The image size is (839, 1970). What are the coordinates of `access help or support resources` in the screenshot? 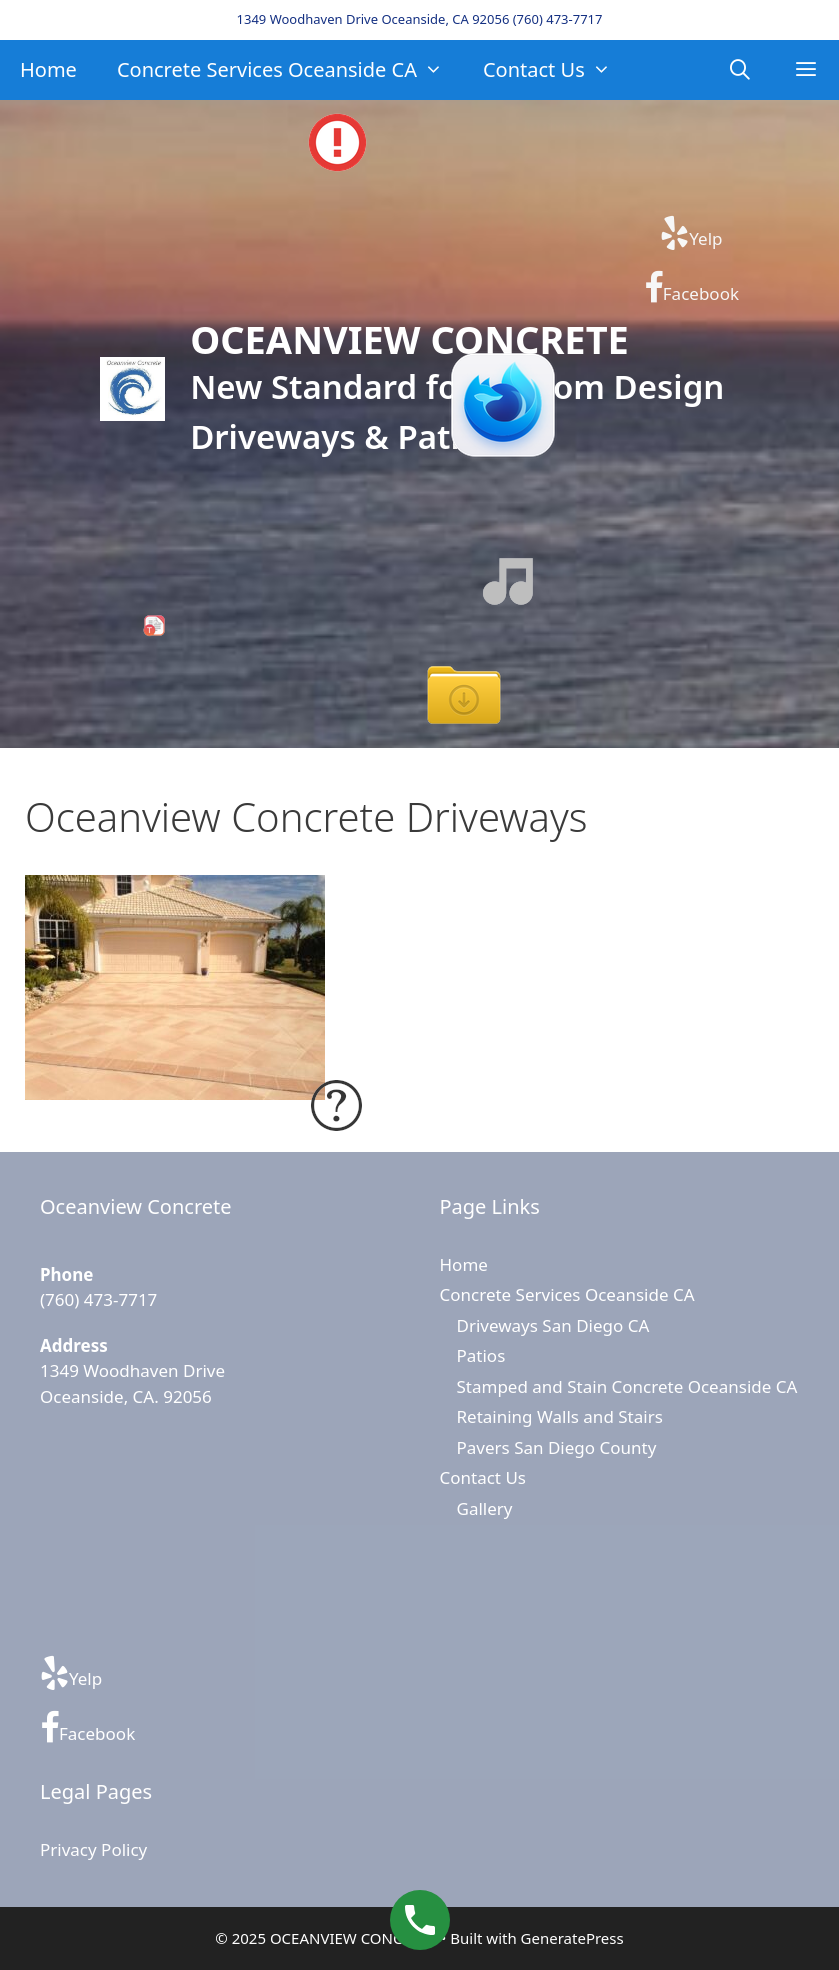 It's located at (336, 1105).